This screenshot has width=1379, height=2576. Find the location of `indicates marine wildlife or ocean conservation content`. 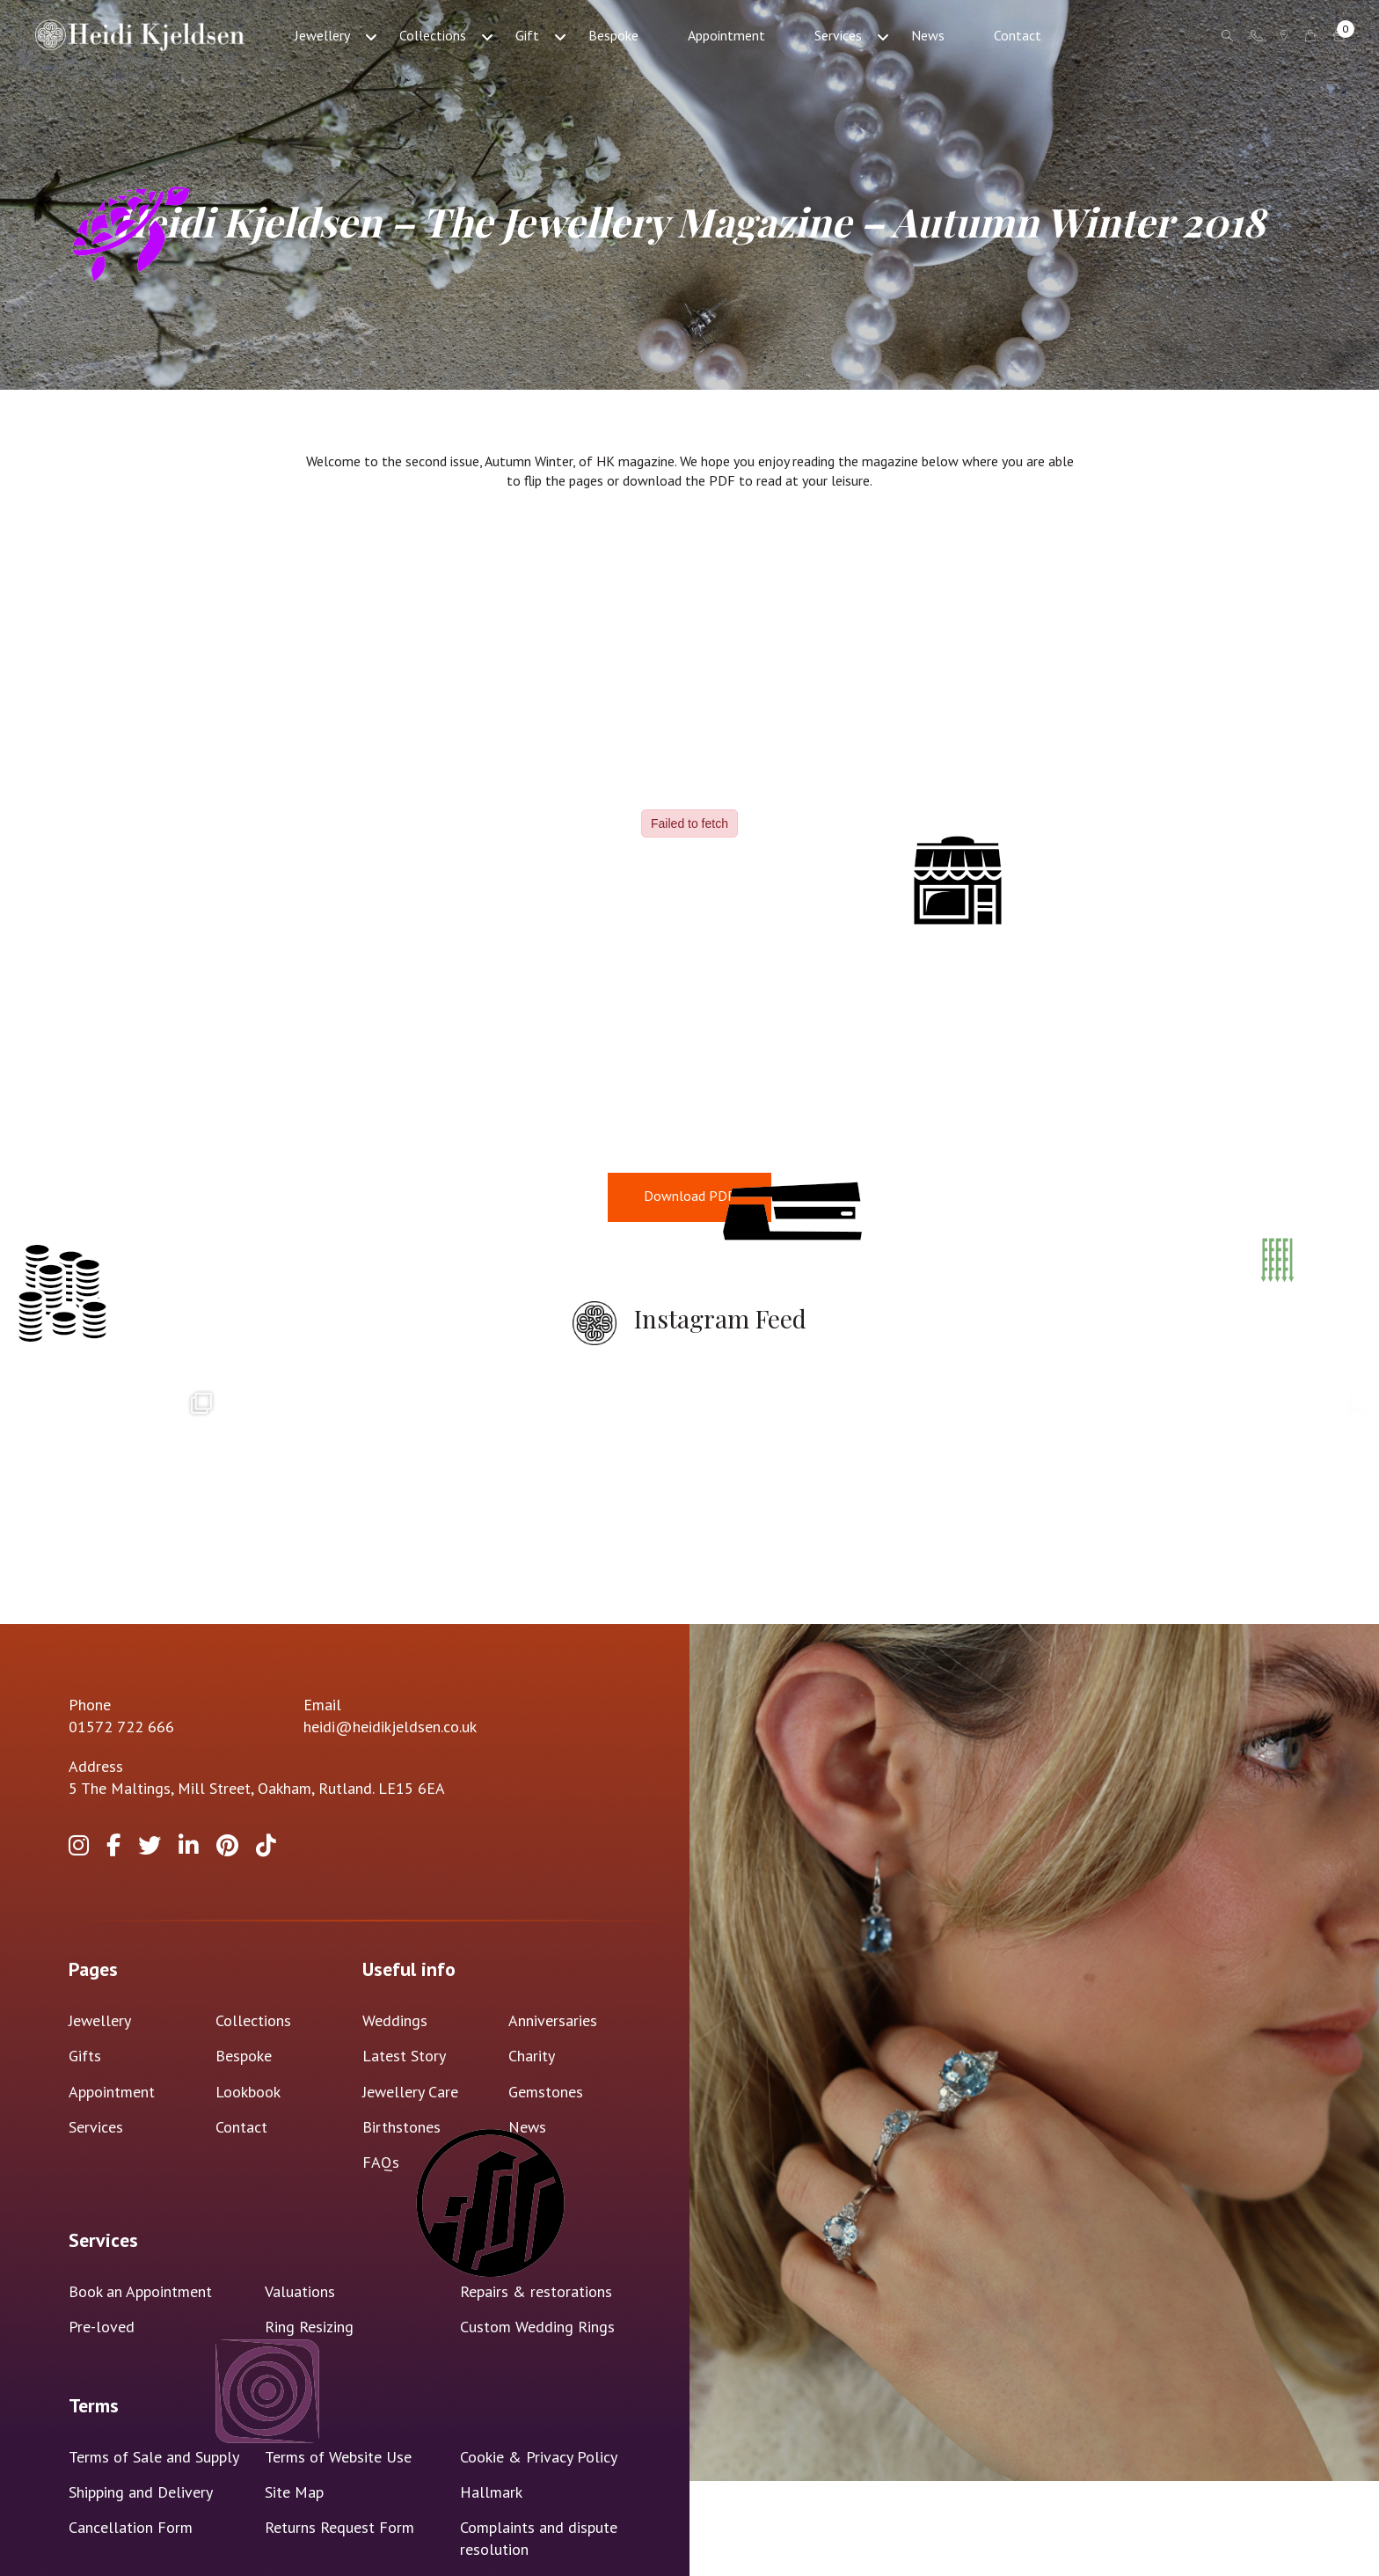

indicates marine wildlife or ocean conservation content is located at coordinates (131, 234).